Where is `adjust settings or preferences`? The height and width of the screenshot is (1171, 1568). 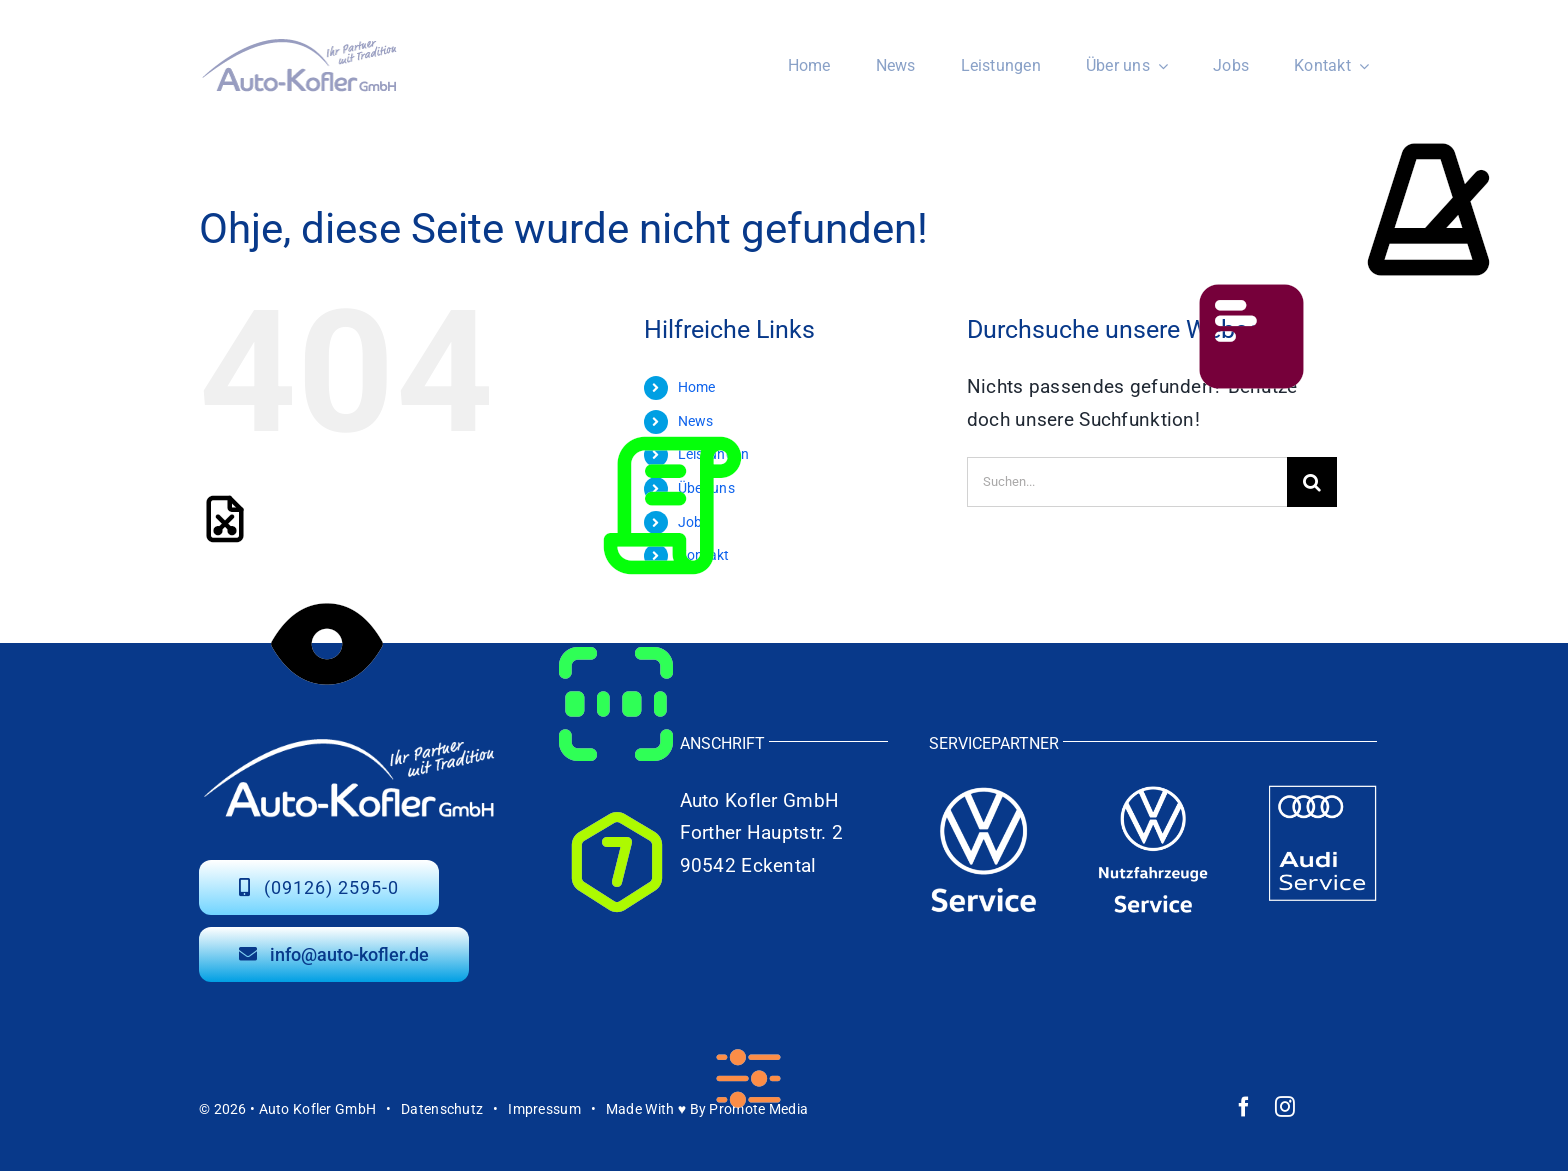
adjust settings or preferences is located at coordinates (748, 1078).